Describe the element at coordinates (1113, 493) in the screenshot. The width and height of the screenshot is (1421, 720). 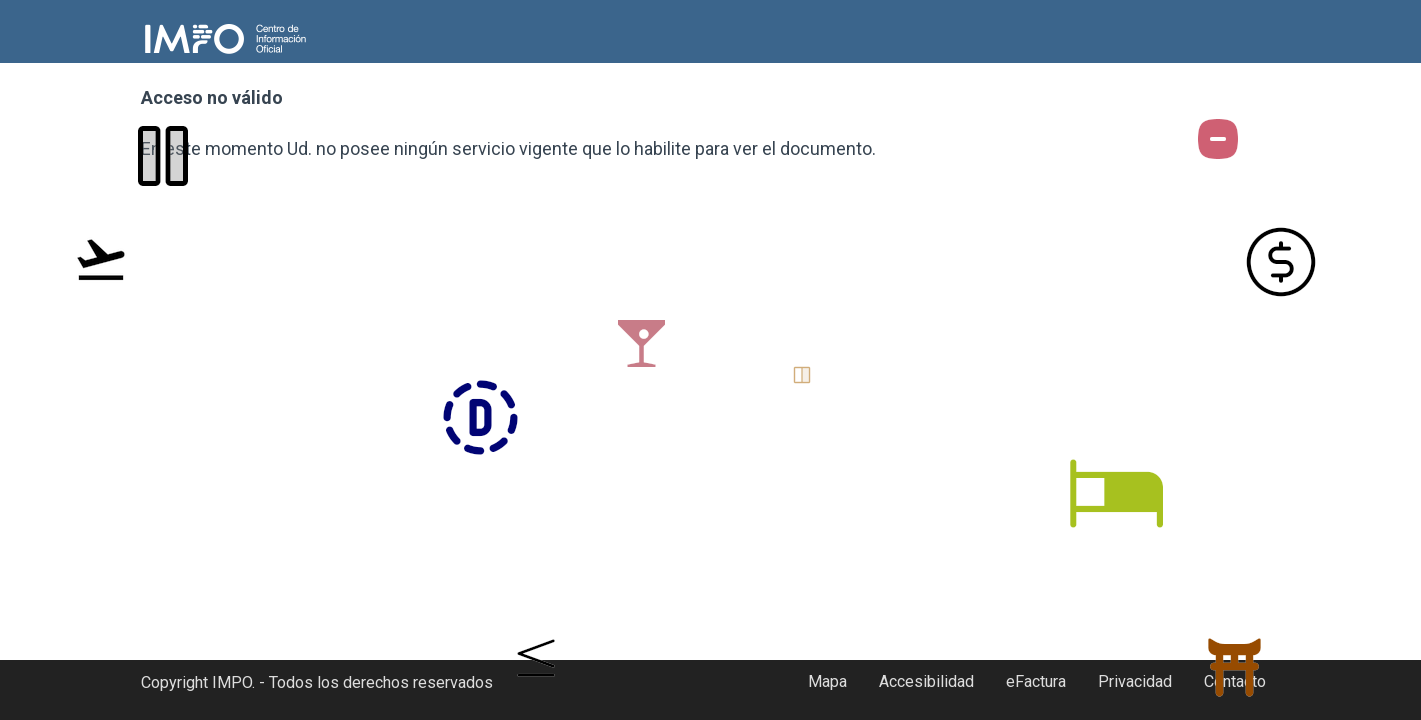
I see `view hotel or accommodation options` at that location.